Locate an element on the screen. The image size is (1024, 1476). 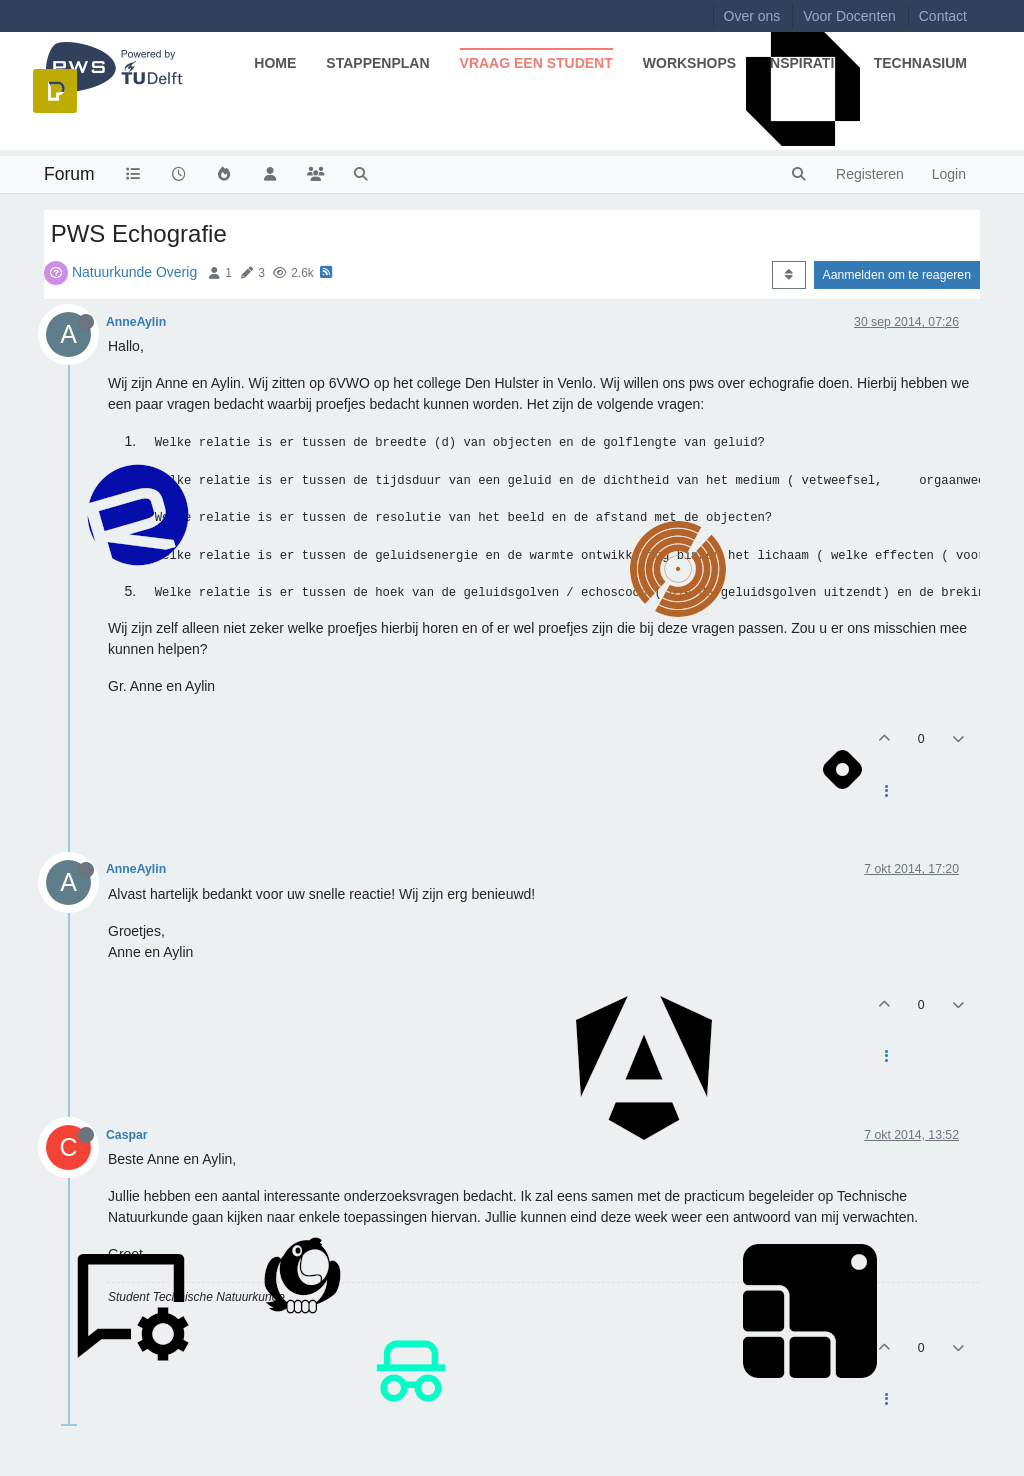
resolving brand logo is located at coordinates (138, 515).